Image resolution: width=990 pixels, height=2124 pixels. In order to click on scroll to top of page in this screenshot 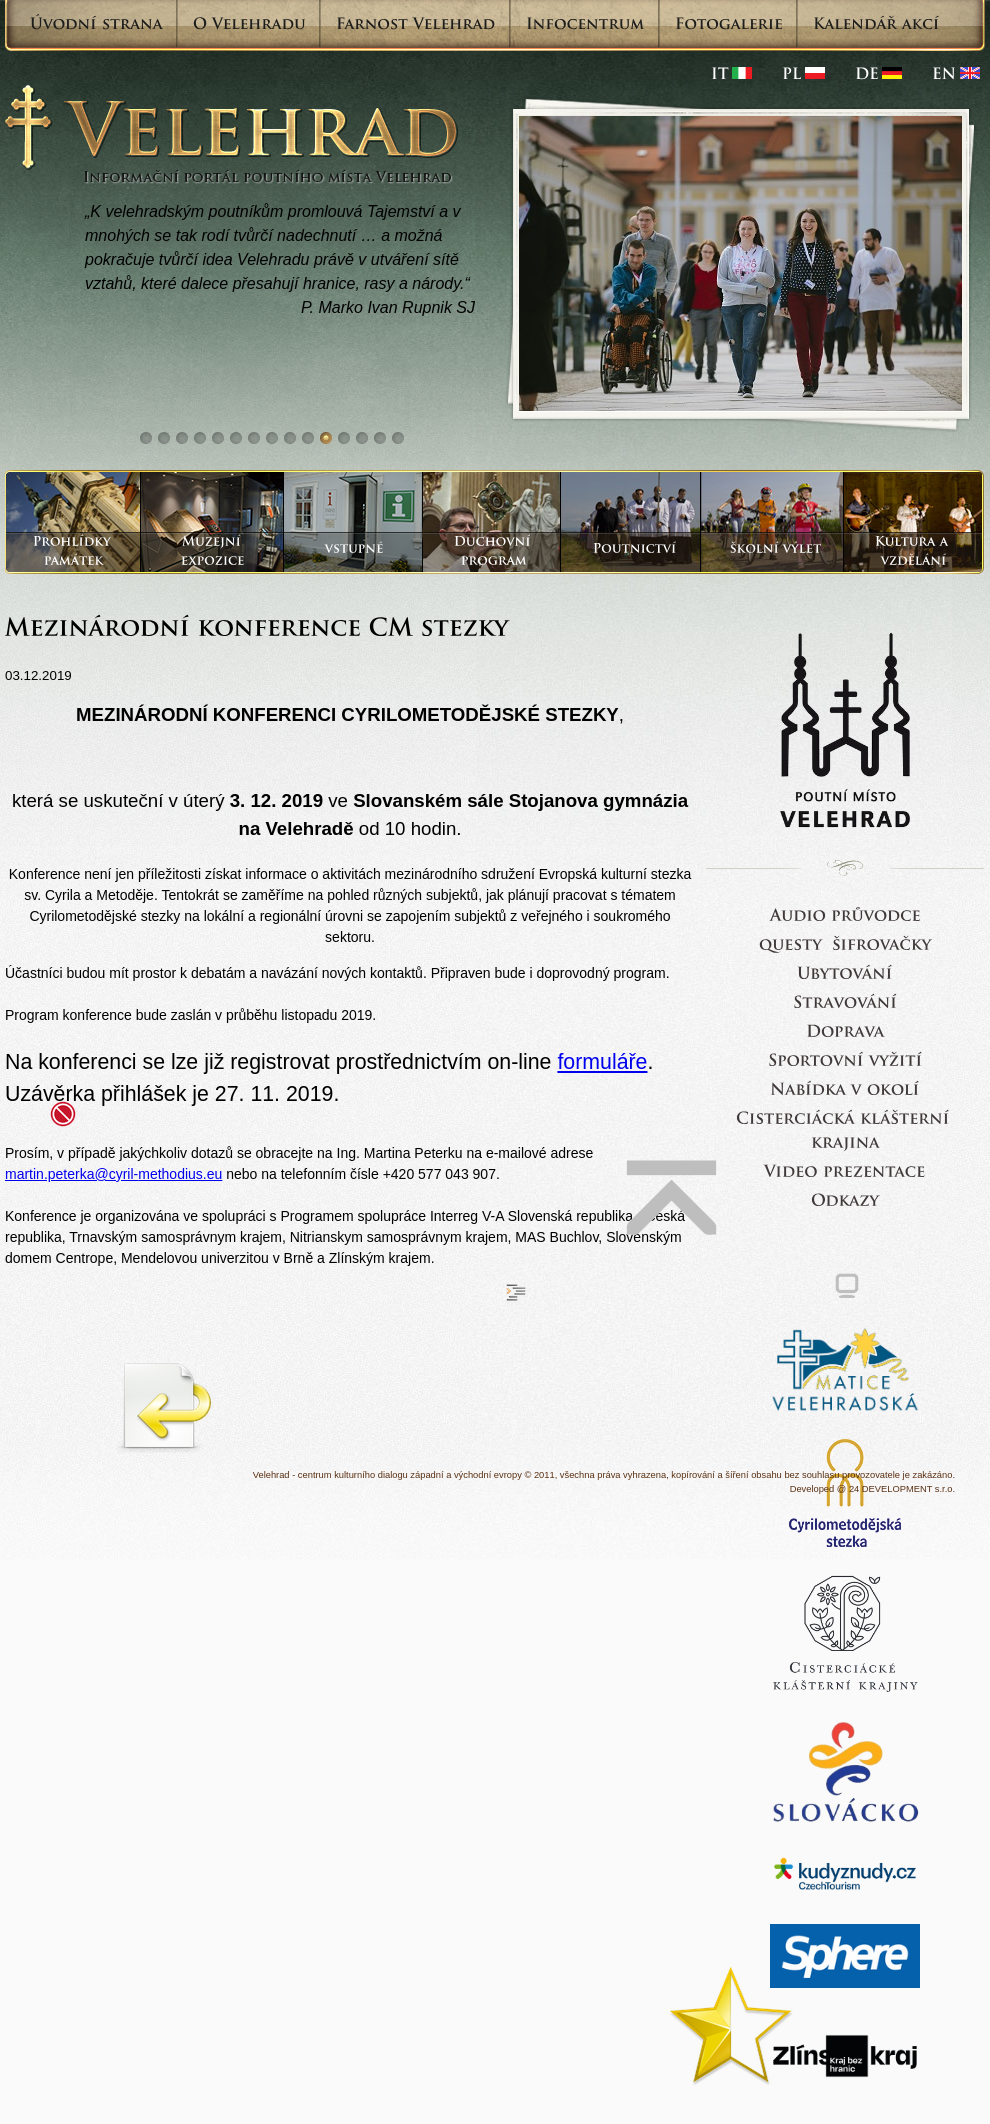, I will do `click(671, 1197)`.